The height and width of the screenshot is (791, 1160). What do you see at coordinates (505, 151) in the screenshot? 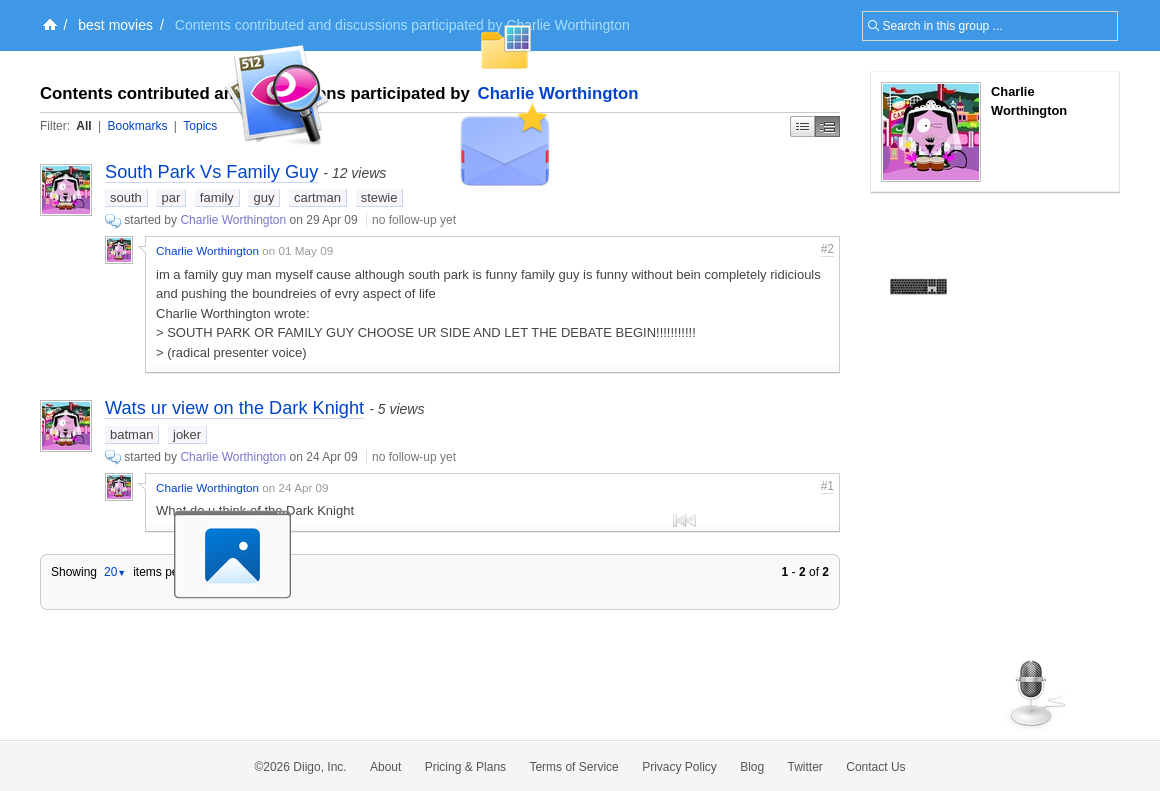
I see `indicates unread email in your inbox` at bounding box center [505, 151].